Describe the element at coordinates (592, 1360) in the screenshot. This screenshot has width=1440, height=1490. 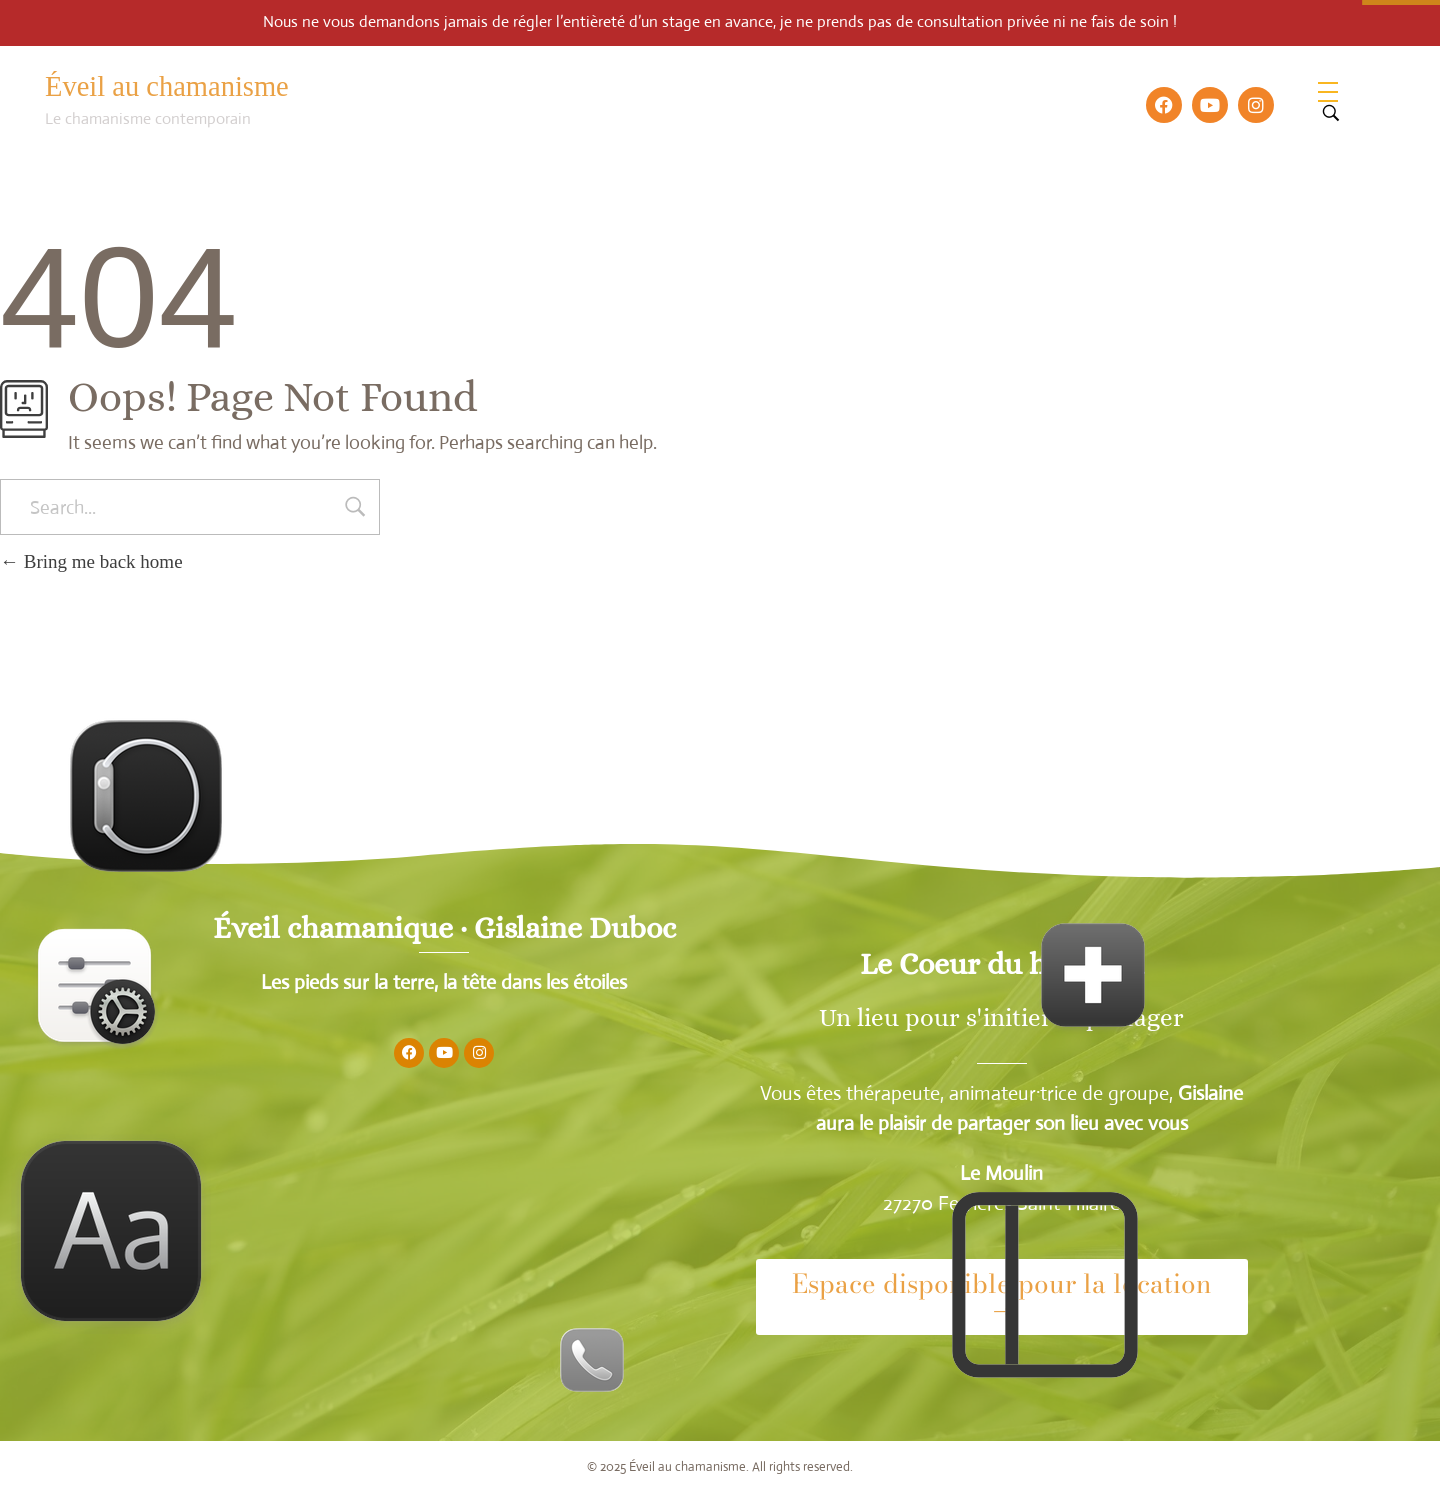
I see `open the phone app to make a call` at that location.